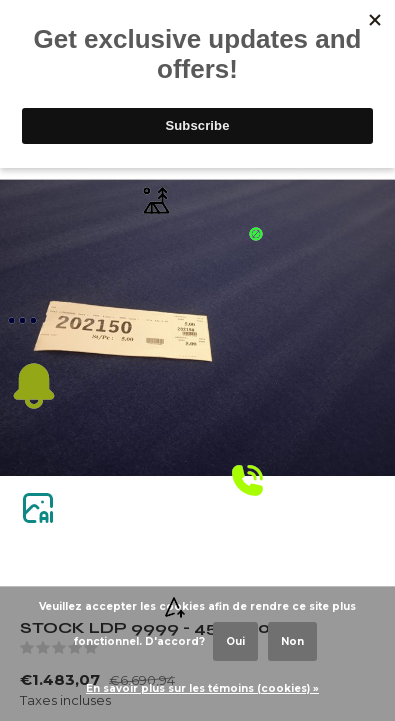  What do you see at coordinates (34, 386) in the screenshot?
I see `view notifications` at bounding box center [34, 386].